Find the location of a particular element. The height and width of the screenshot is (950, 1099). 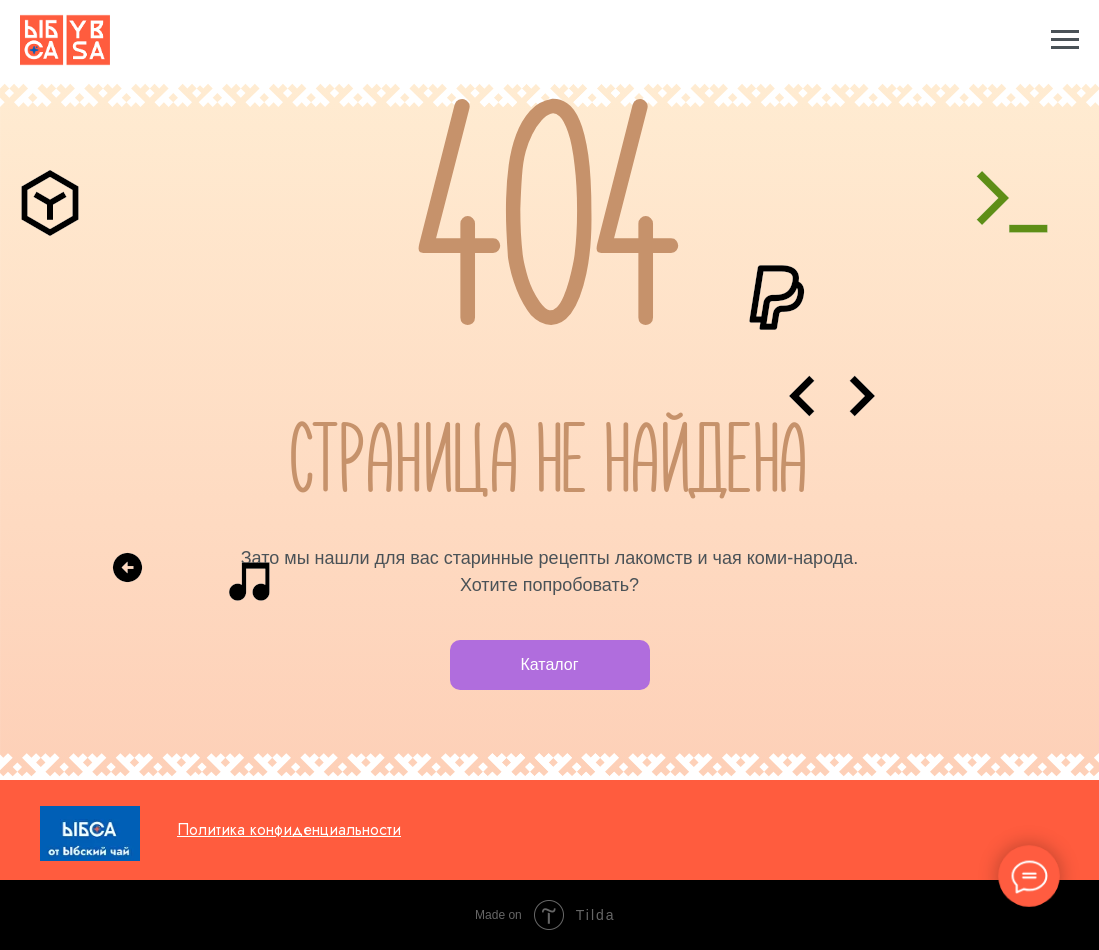

go back to the previous screen is located at coordinates (127, 567).